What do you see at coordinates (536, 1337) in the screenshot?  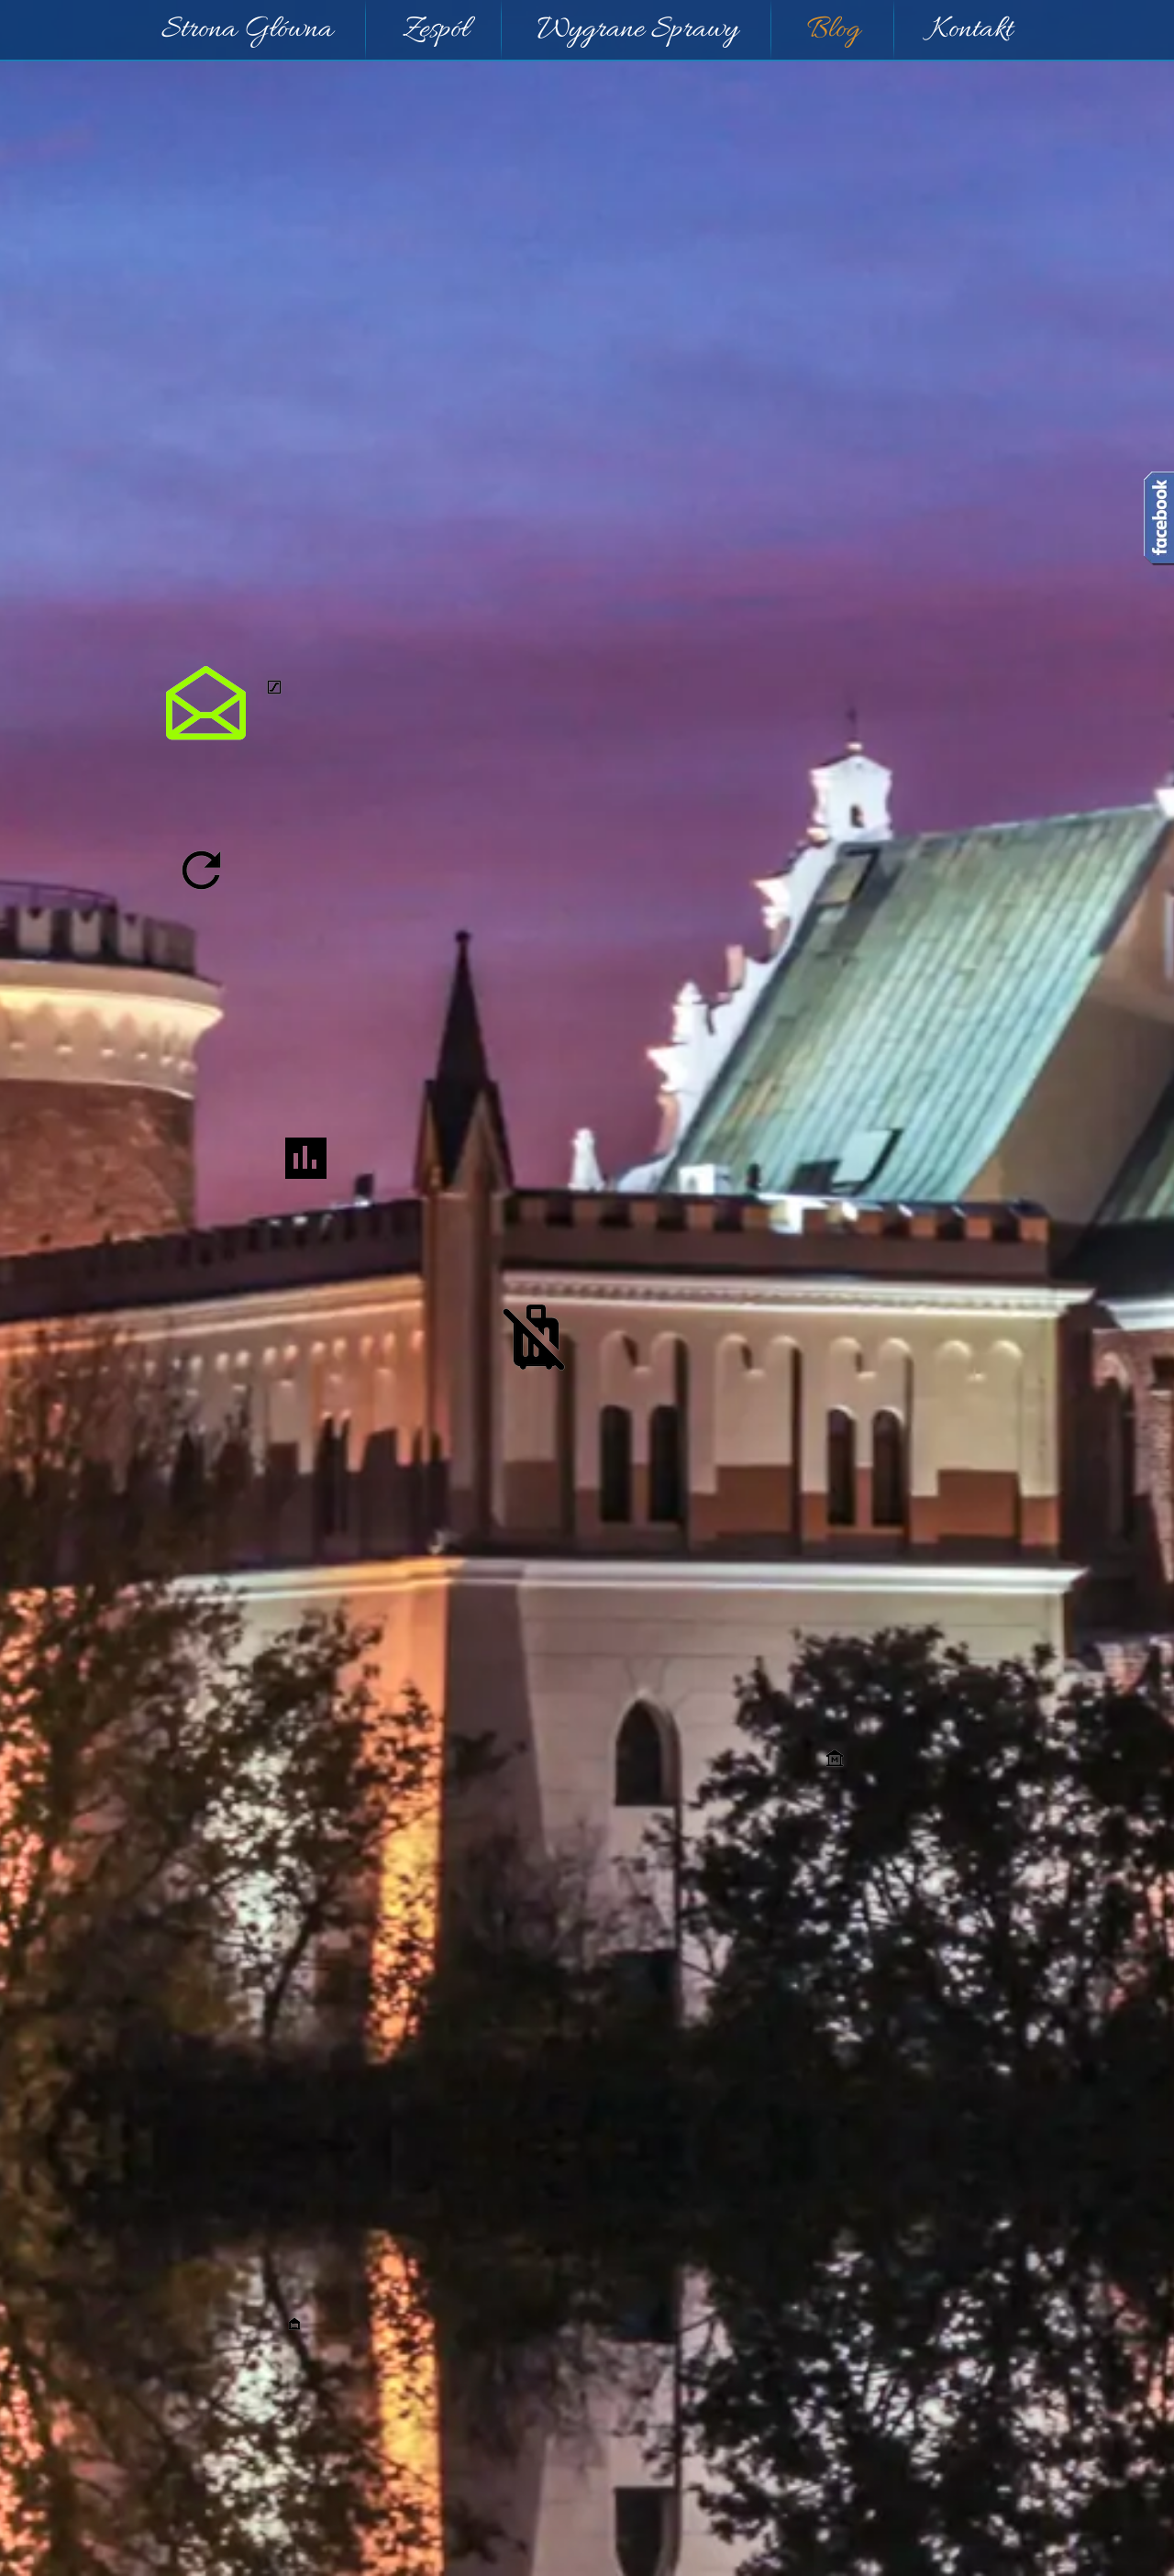 I see `no luggage allowed` at bounding box center [536, 1337].